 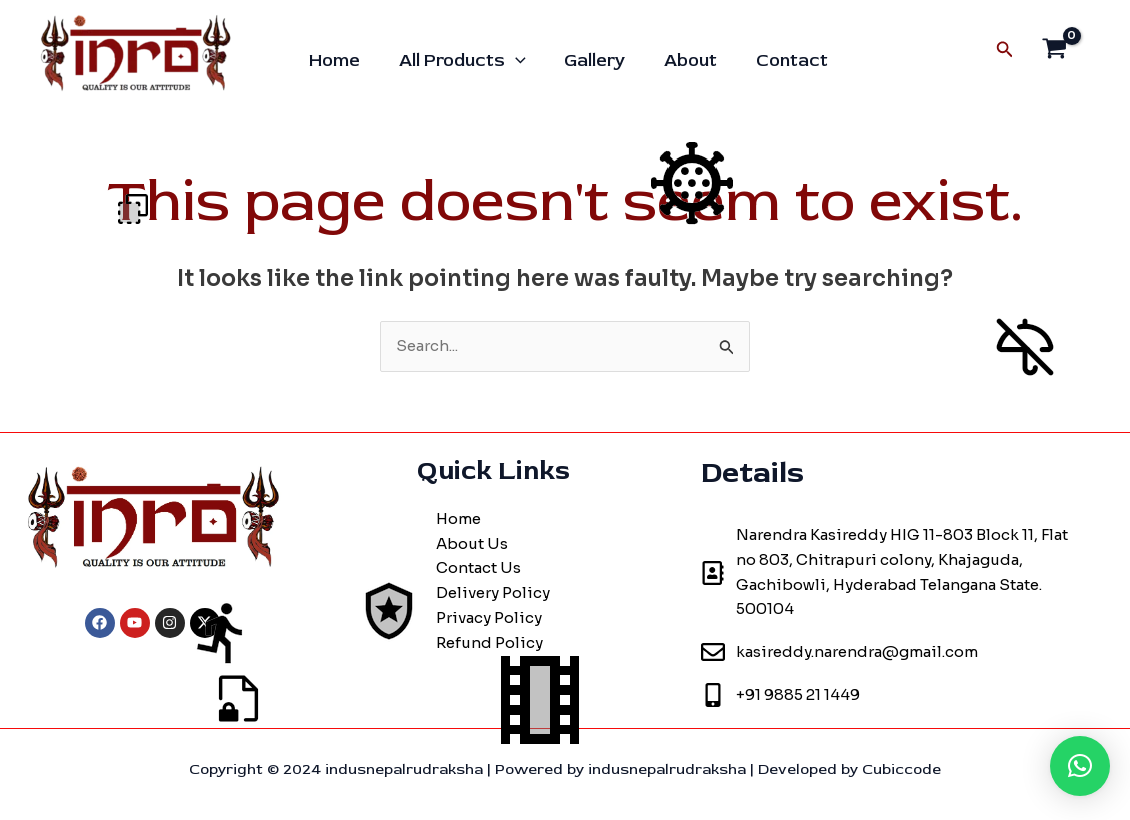 What do you see at coordinates (222, 632) in the screenshot?
I see `get walking or running directions` at bounding box center [222, 632].